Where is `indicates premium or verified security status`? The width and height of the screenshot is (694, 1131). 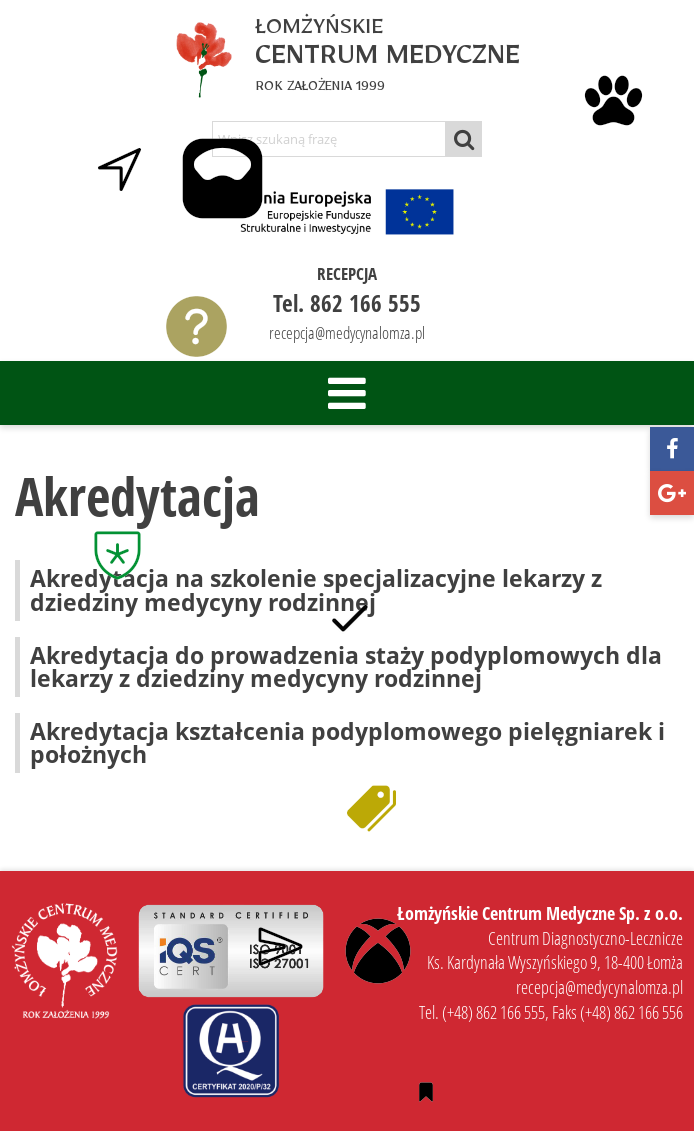
indicates premium or verified security status is located at coordinates (117, 552).